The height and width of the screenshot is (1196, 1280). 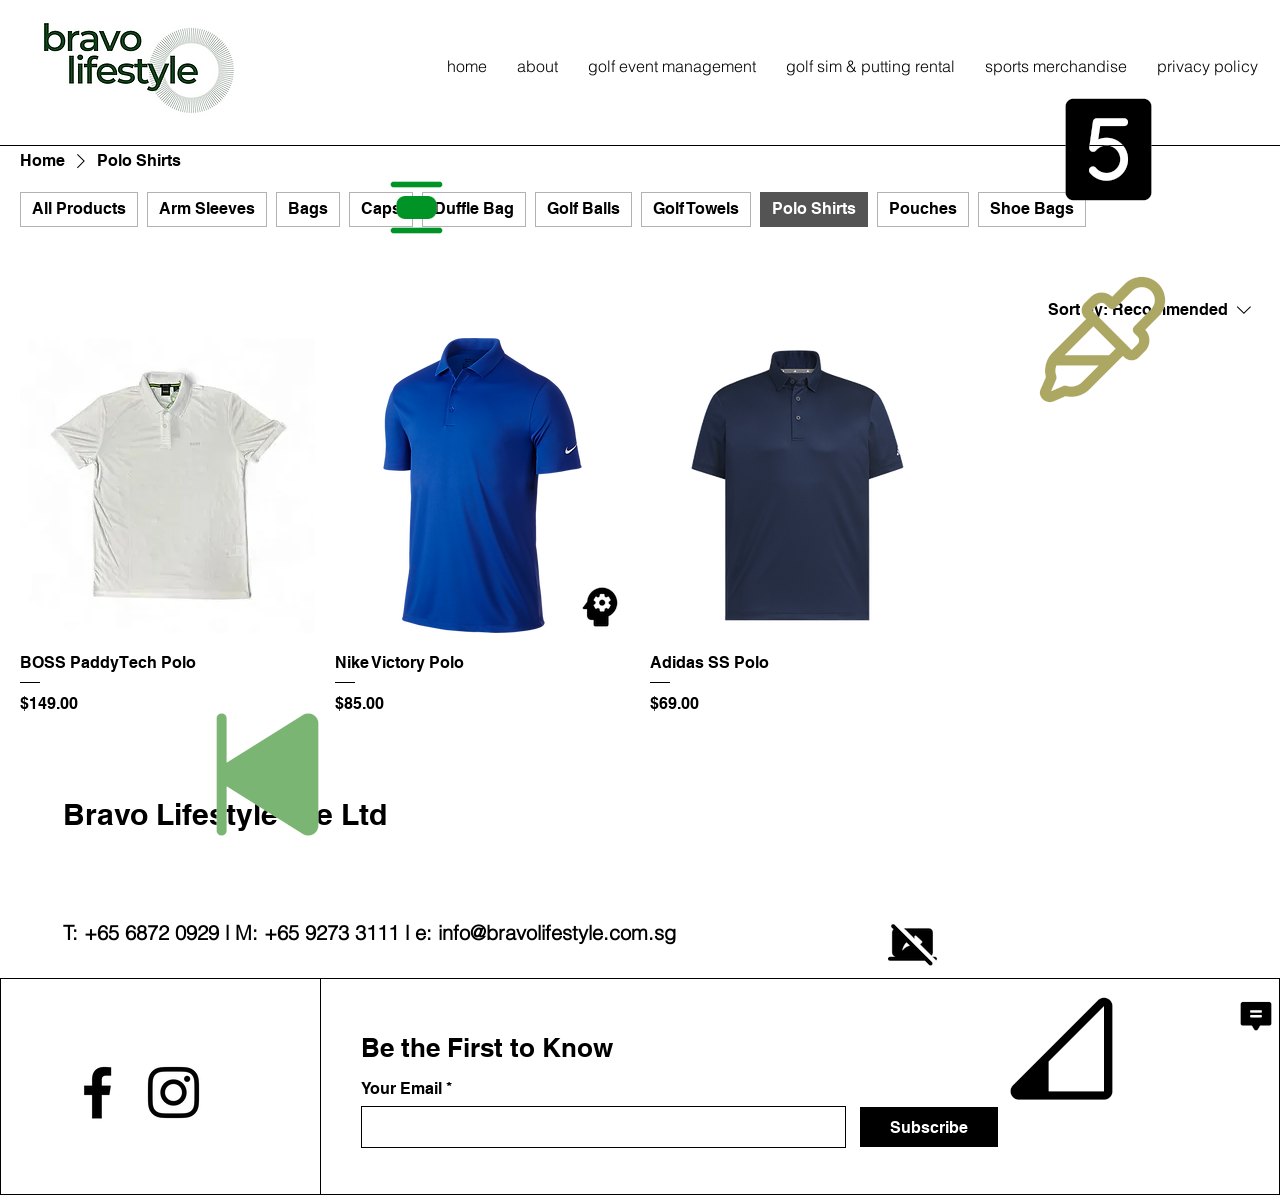 What do you see at coordinates (267, 774) in the screenshot?
I see `skip to previous track` at bounding box center [267, 774].